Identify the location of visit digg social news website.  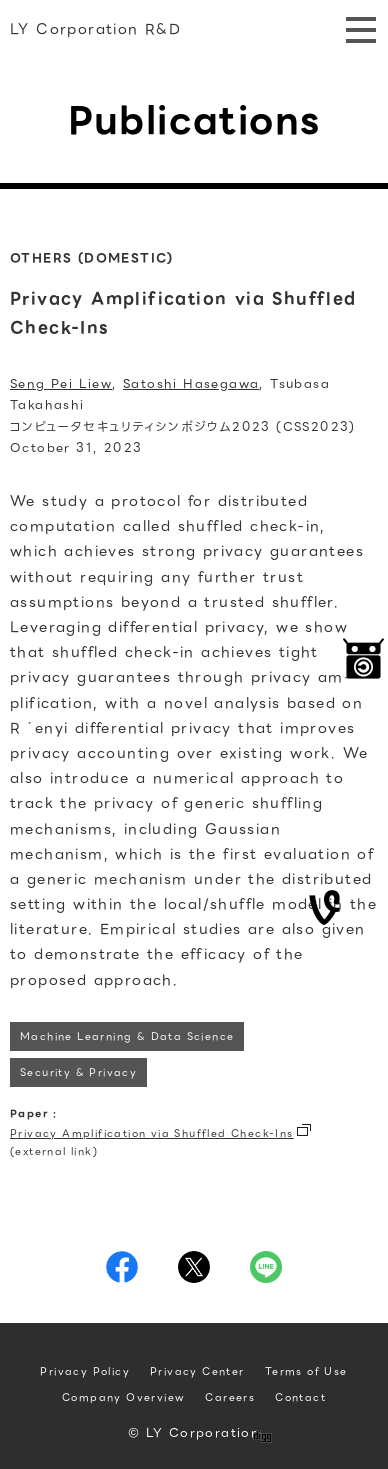
(262, 1436).